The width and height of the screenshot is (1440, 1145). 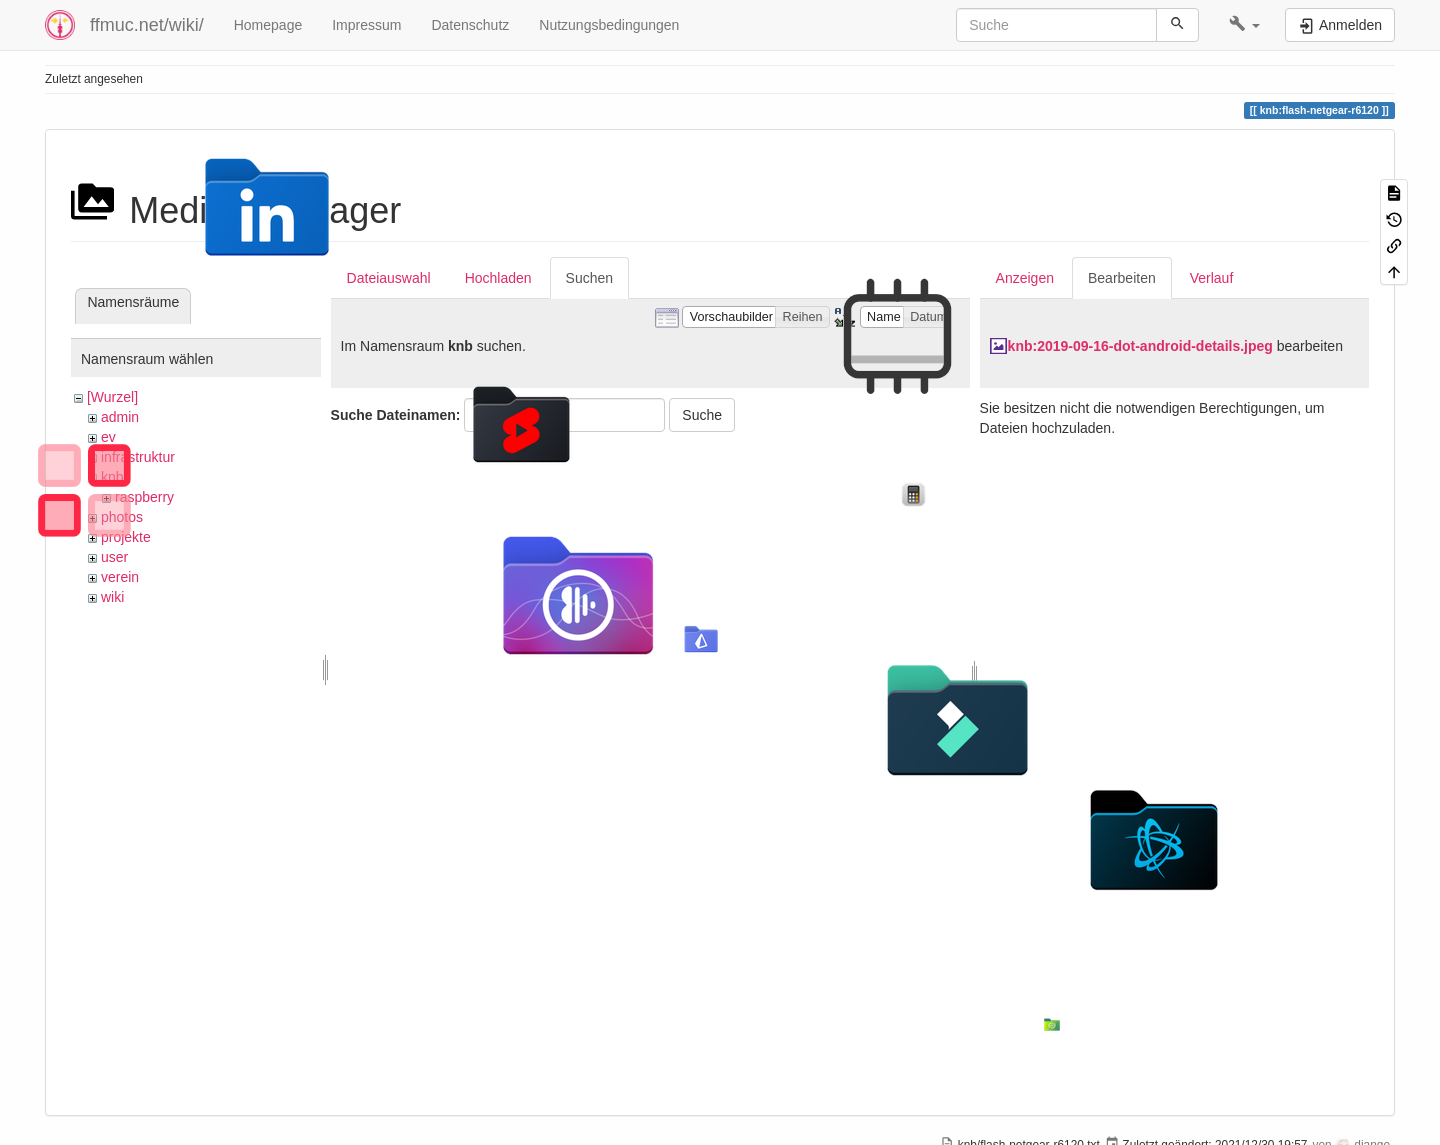 I want to click on open folder containing linkedin-related files, so click(x=266, y=210).